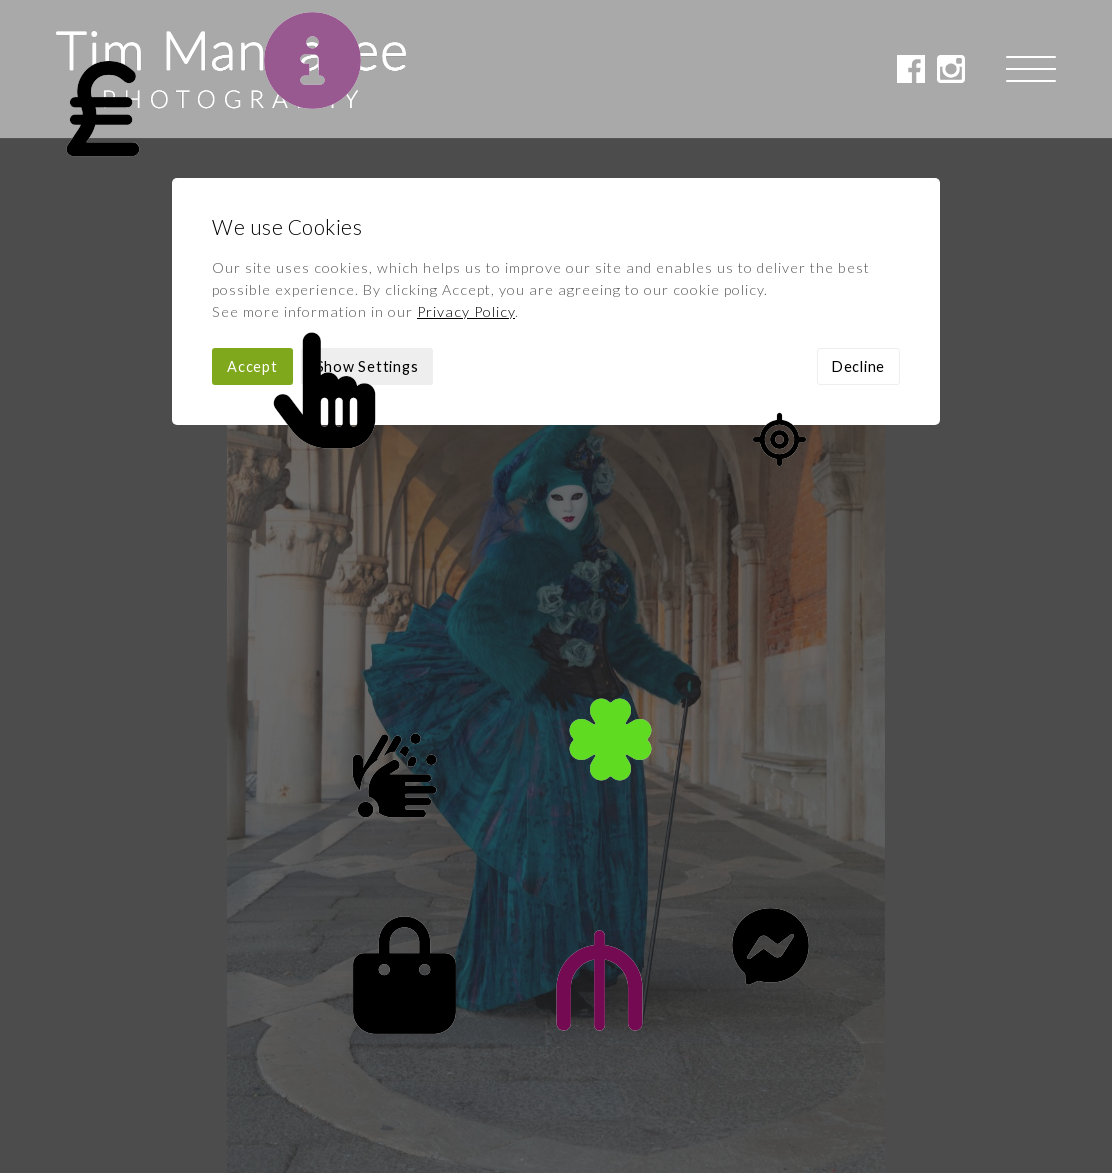 The height and width of the screenshot is (1173, 1112). Describe the element at coordinates (404, 982) in the screenshot. I see `view your shopping bag` at that location.